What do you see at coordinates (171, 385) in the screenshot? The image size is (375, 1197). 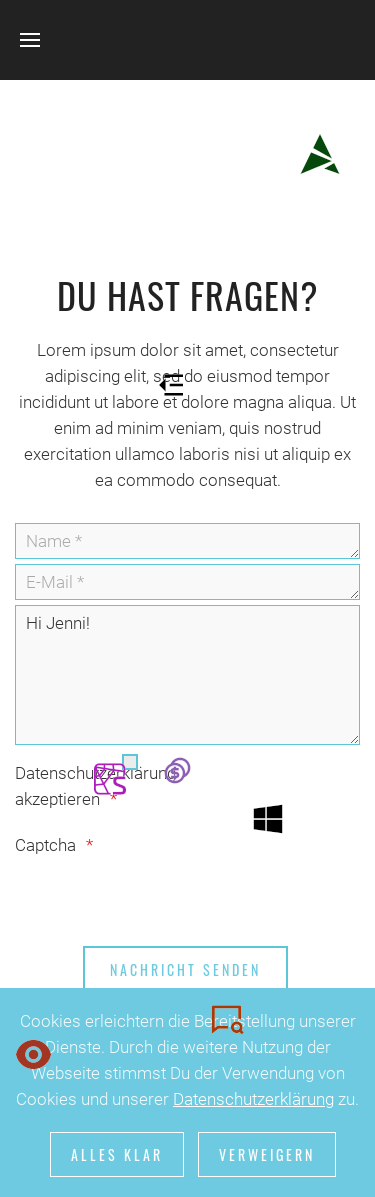 I see `collapse the sidebar menu` at bounding box center [171, 385].